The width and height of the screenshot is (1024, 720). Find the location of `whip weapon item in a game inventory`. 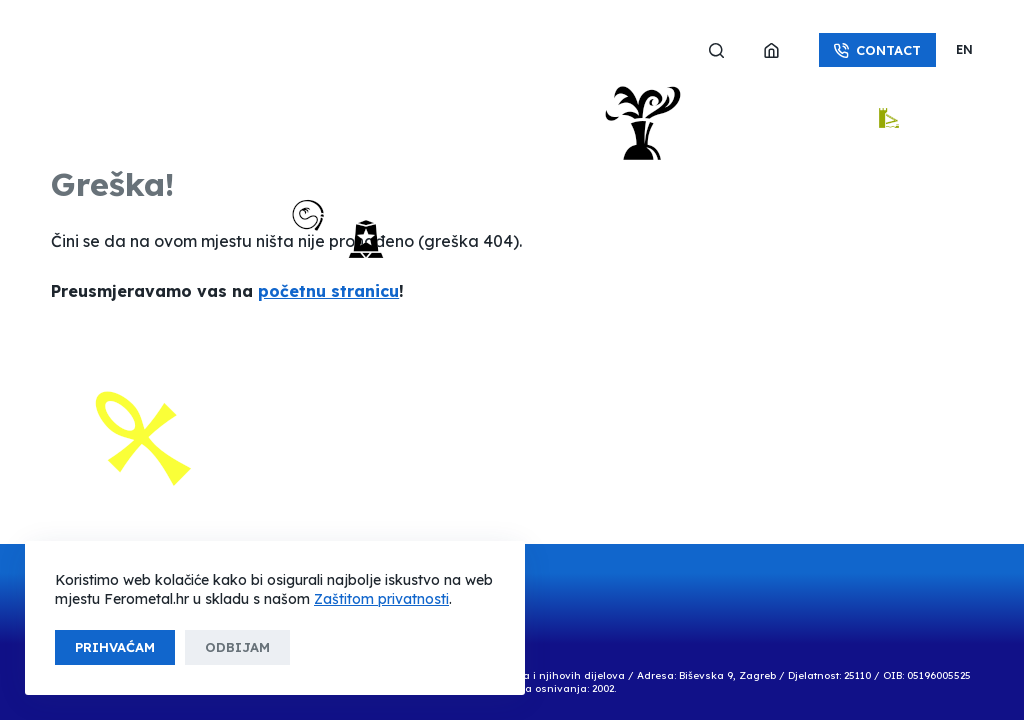

whip weapon item in a game inventory is located at coordinates (308, 215).